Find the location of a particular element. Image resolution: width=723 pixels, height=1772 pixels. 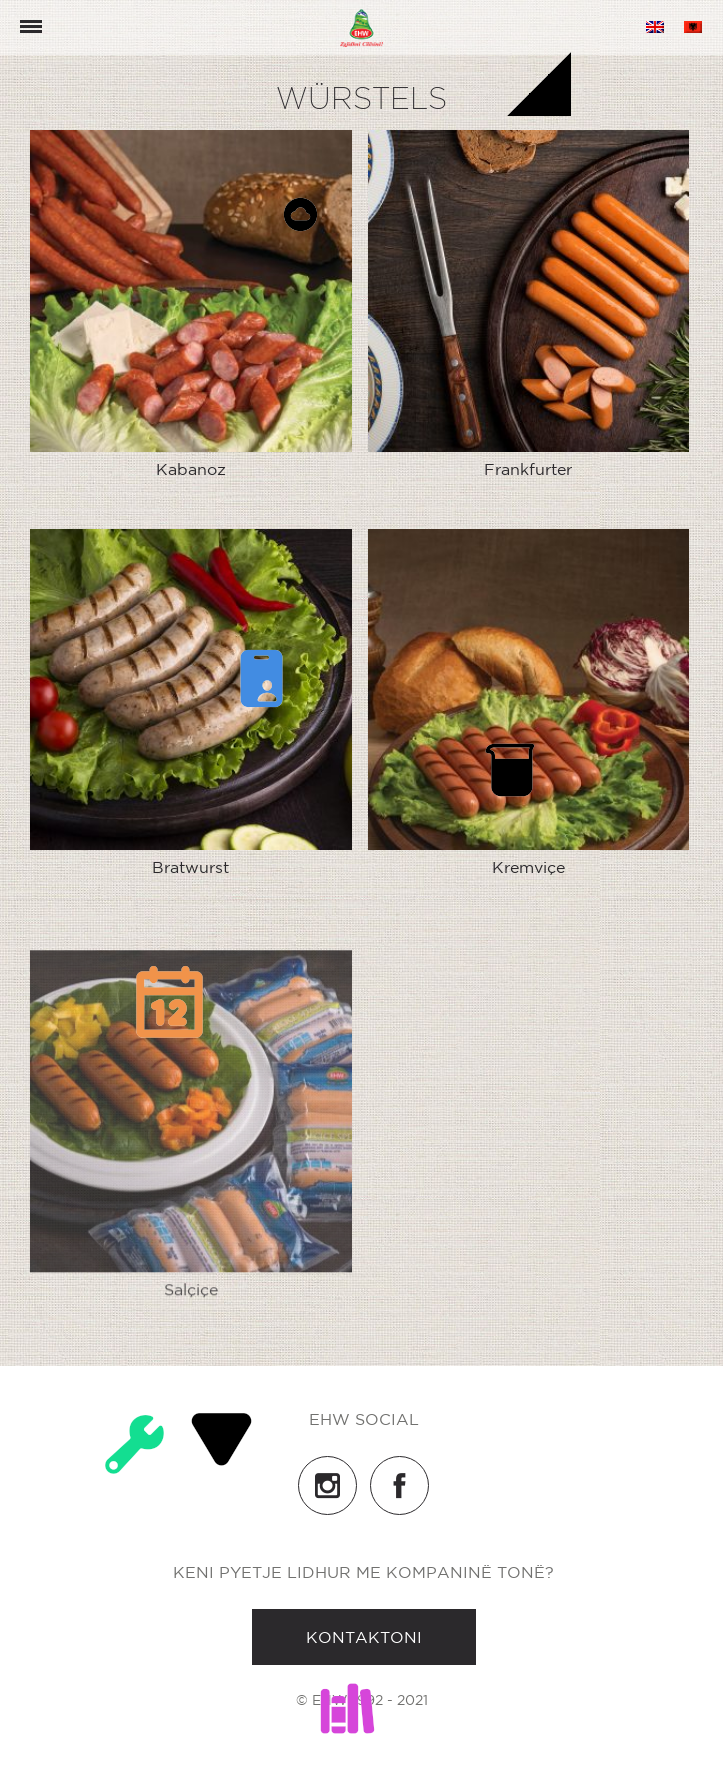

view your profile or ID information is located at coordinates (261, 678).